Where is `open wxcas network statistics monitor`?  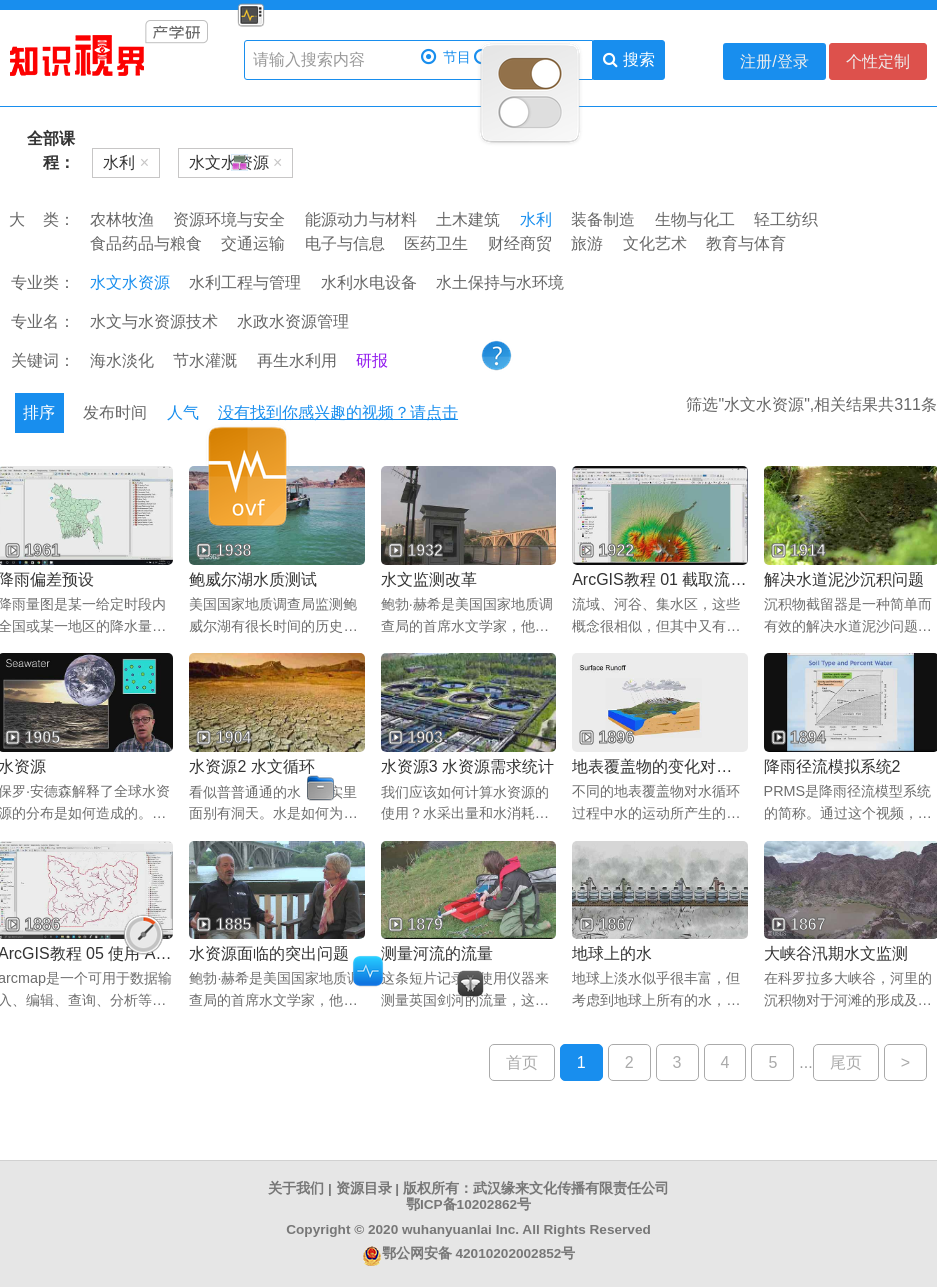
open wxcas network statistics monitor is located at coordinates (368, 971).